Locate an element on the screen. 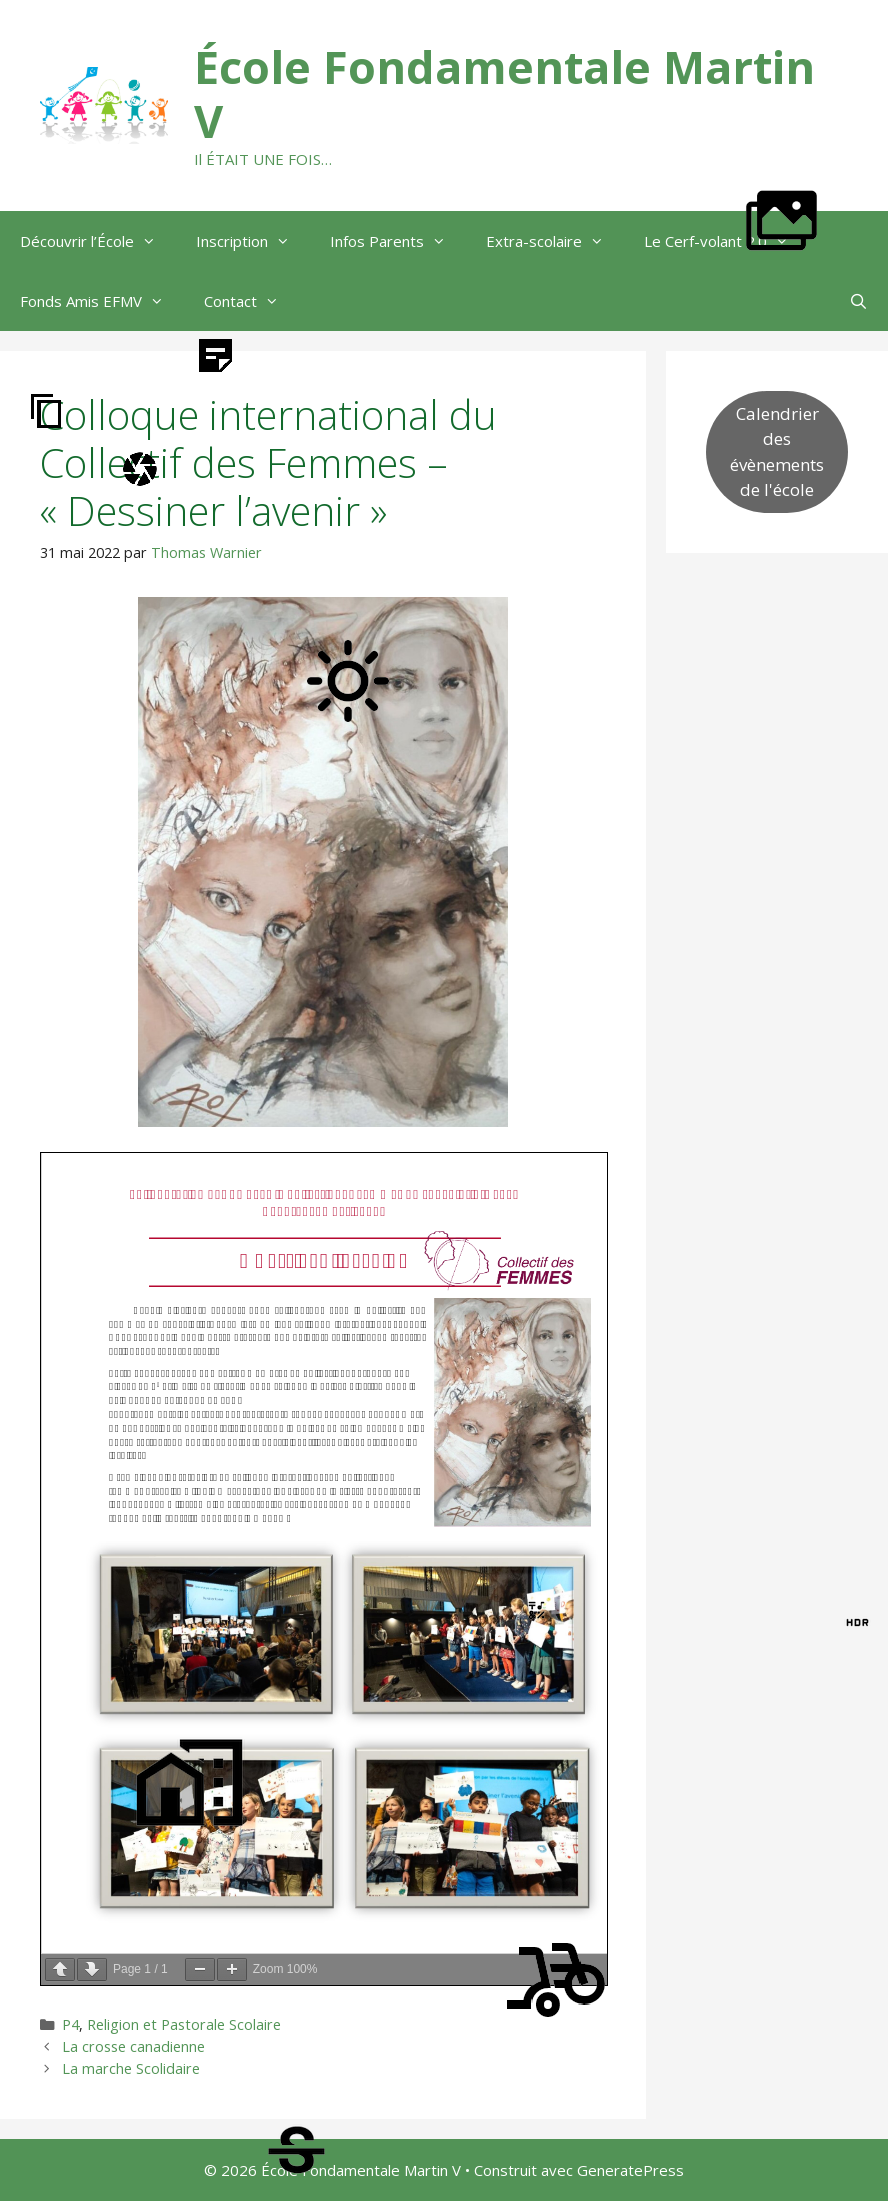 This screenshot has width=888, height=2201. view bike and scooter rental options is located at coordinates (556, 1980).